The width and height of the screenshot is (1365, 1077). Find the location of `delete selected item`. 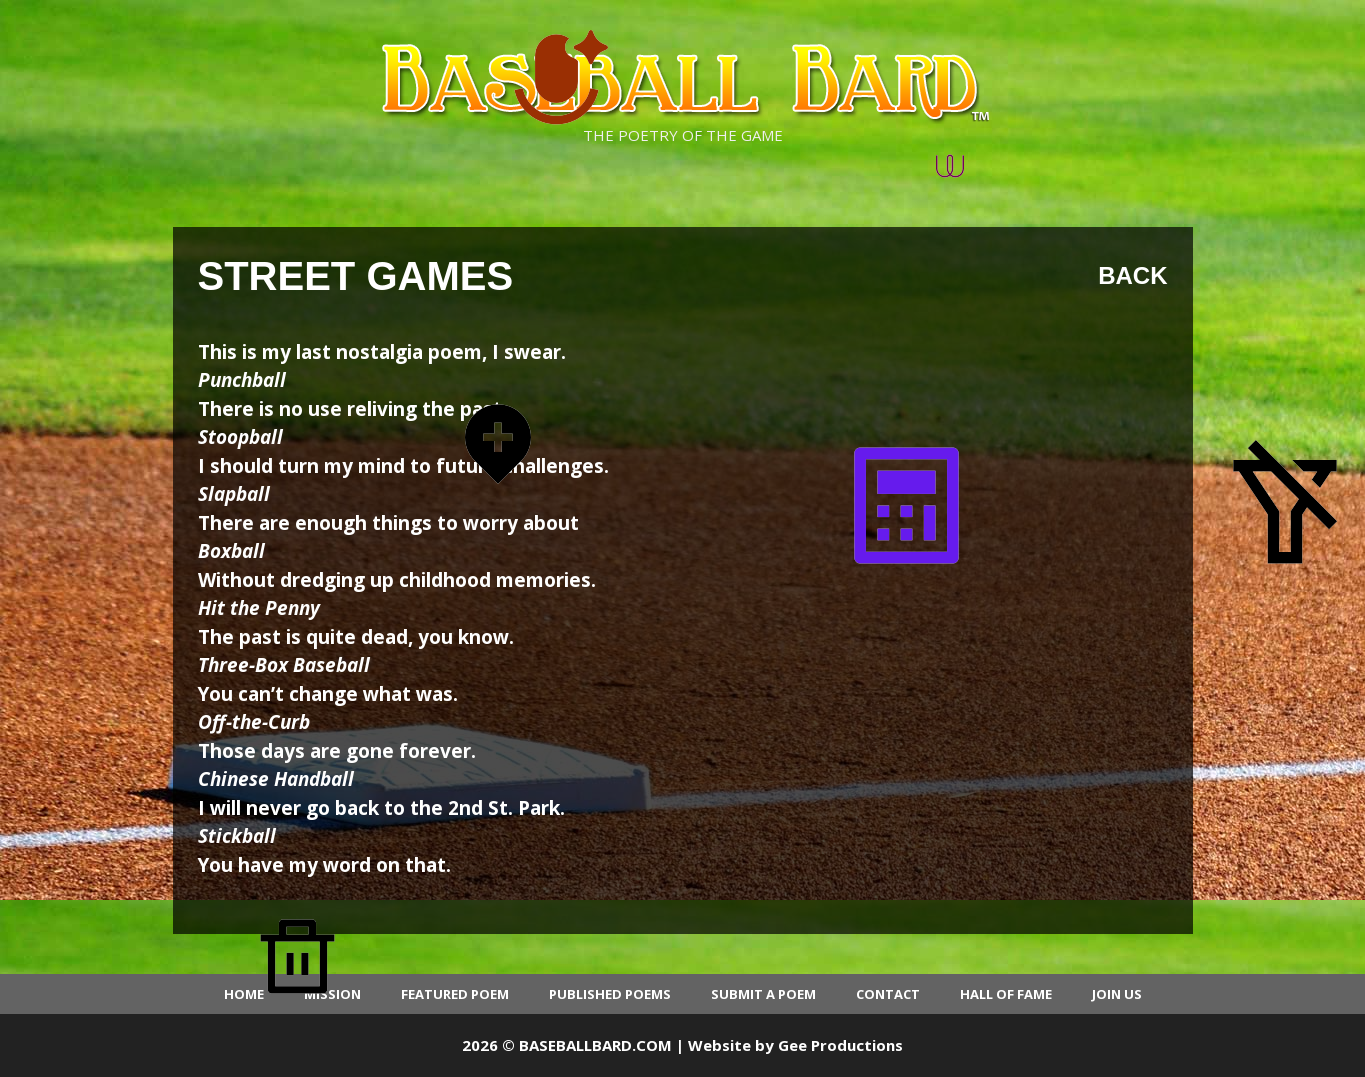

delete selected item is located at coordinates (297, 956).